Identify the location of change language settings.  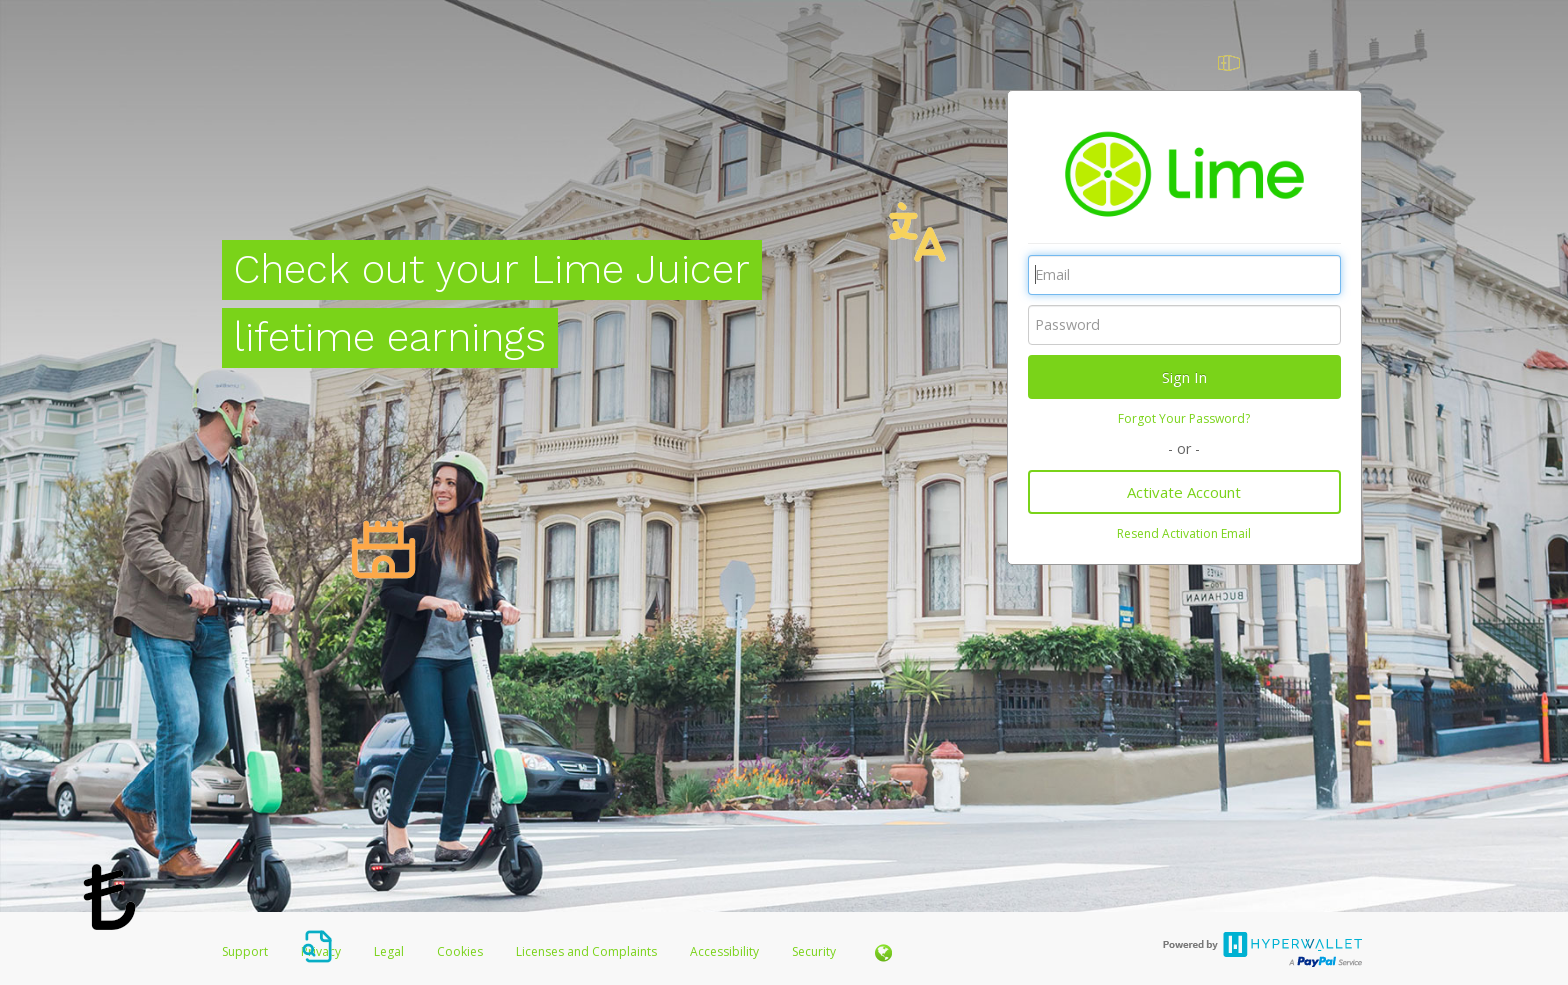
(917, 233).